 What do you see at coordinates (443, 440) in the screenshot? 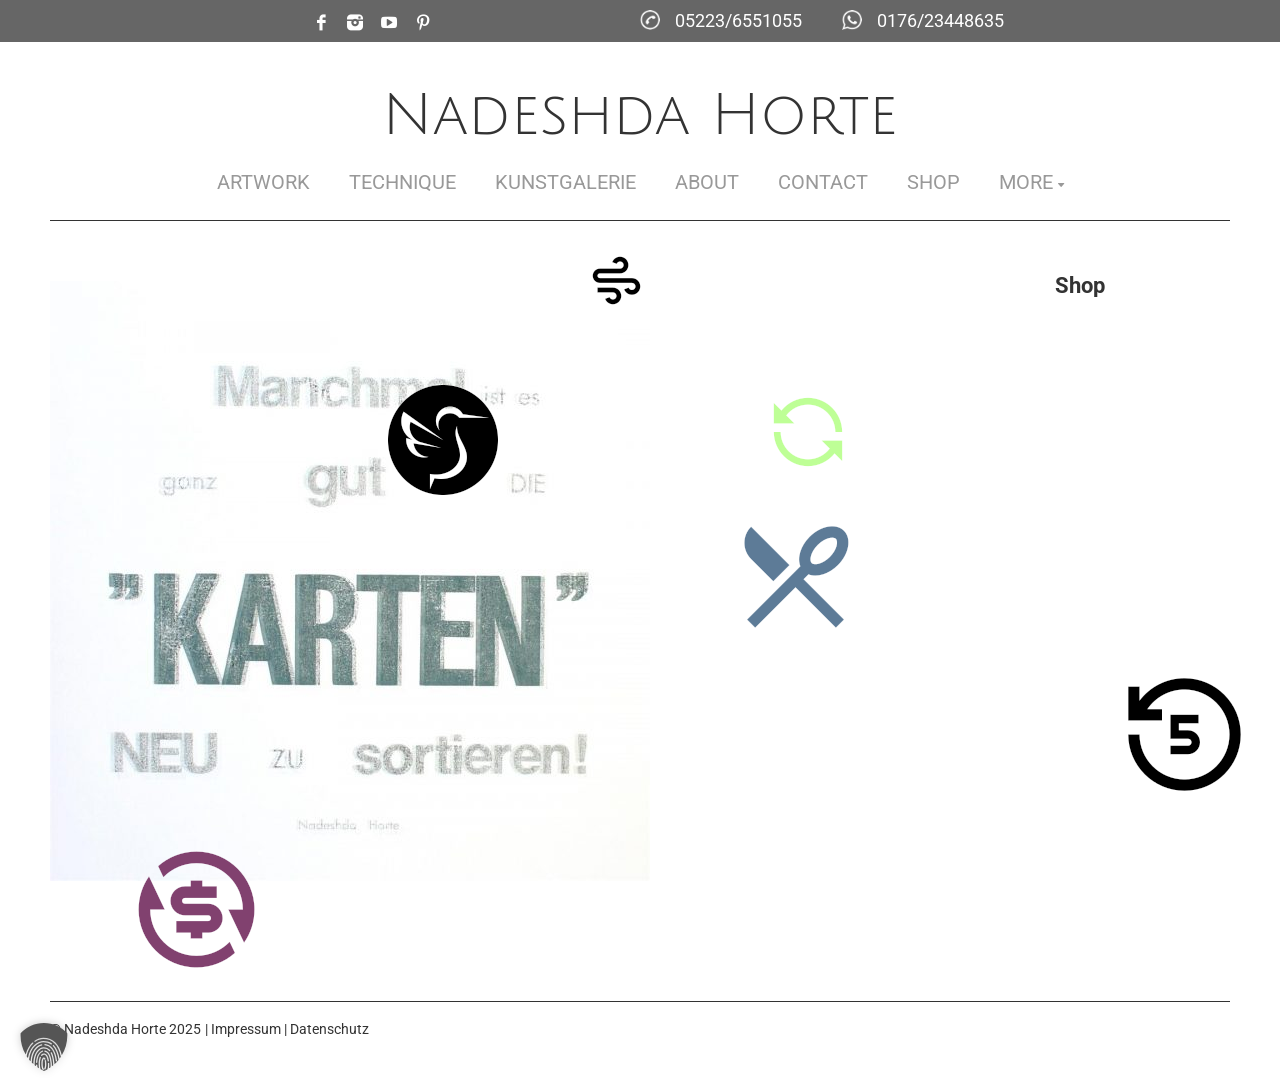
I see `lubuntu linux distribution logo` at bounding box center [443, 440].